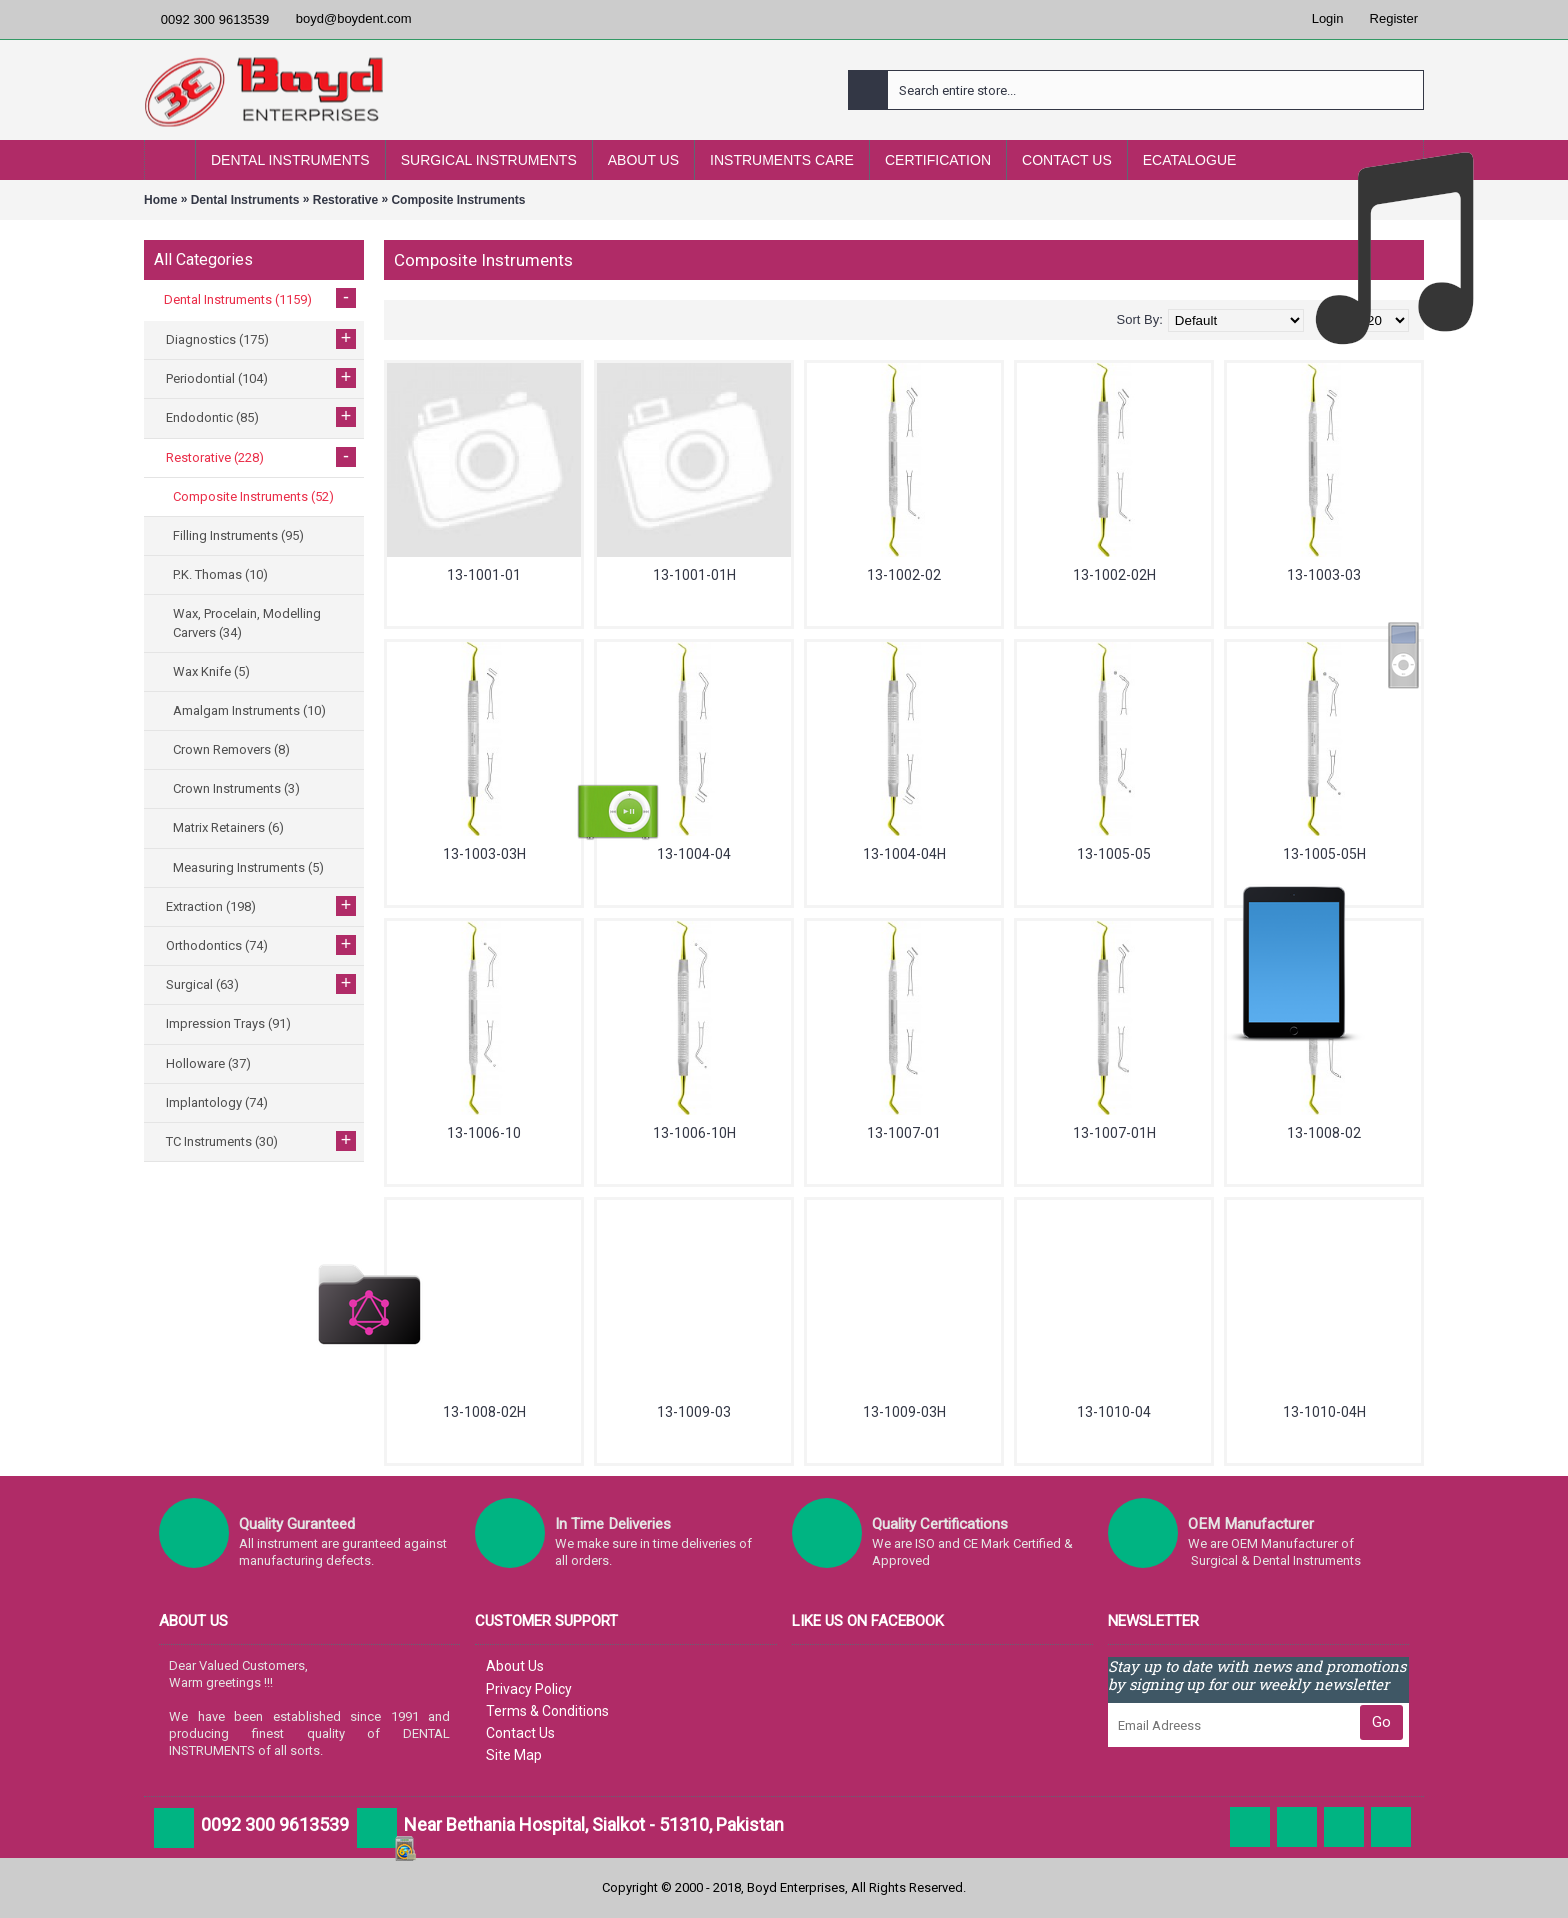 The image size is (1568, 1918). Describe the element at coordinates (1396, 254) in the screenshot. I see `open the music app` at that location.